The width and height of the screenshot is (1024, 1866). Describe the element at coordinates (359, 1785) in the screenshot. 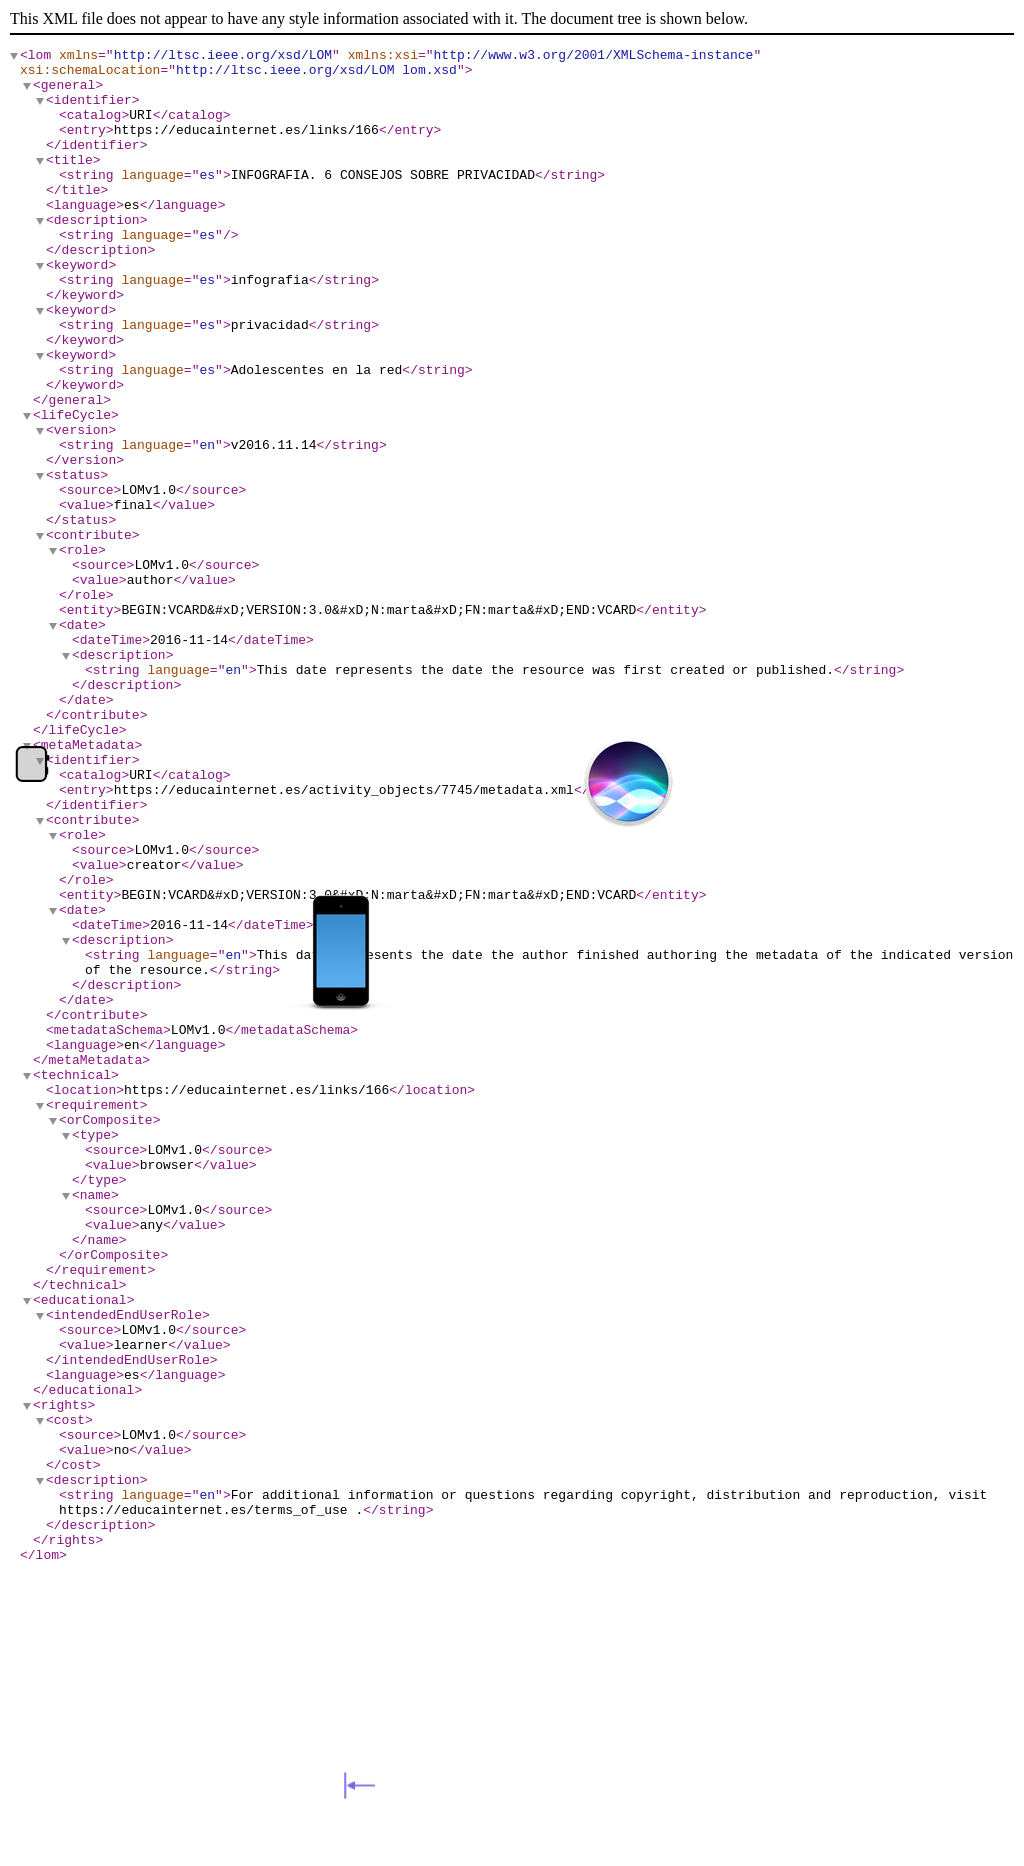

I see `go to the first item in a list or sequence` at that location.